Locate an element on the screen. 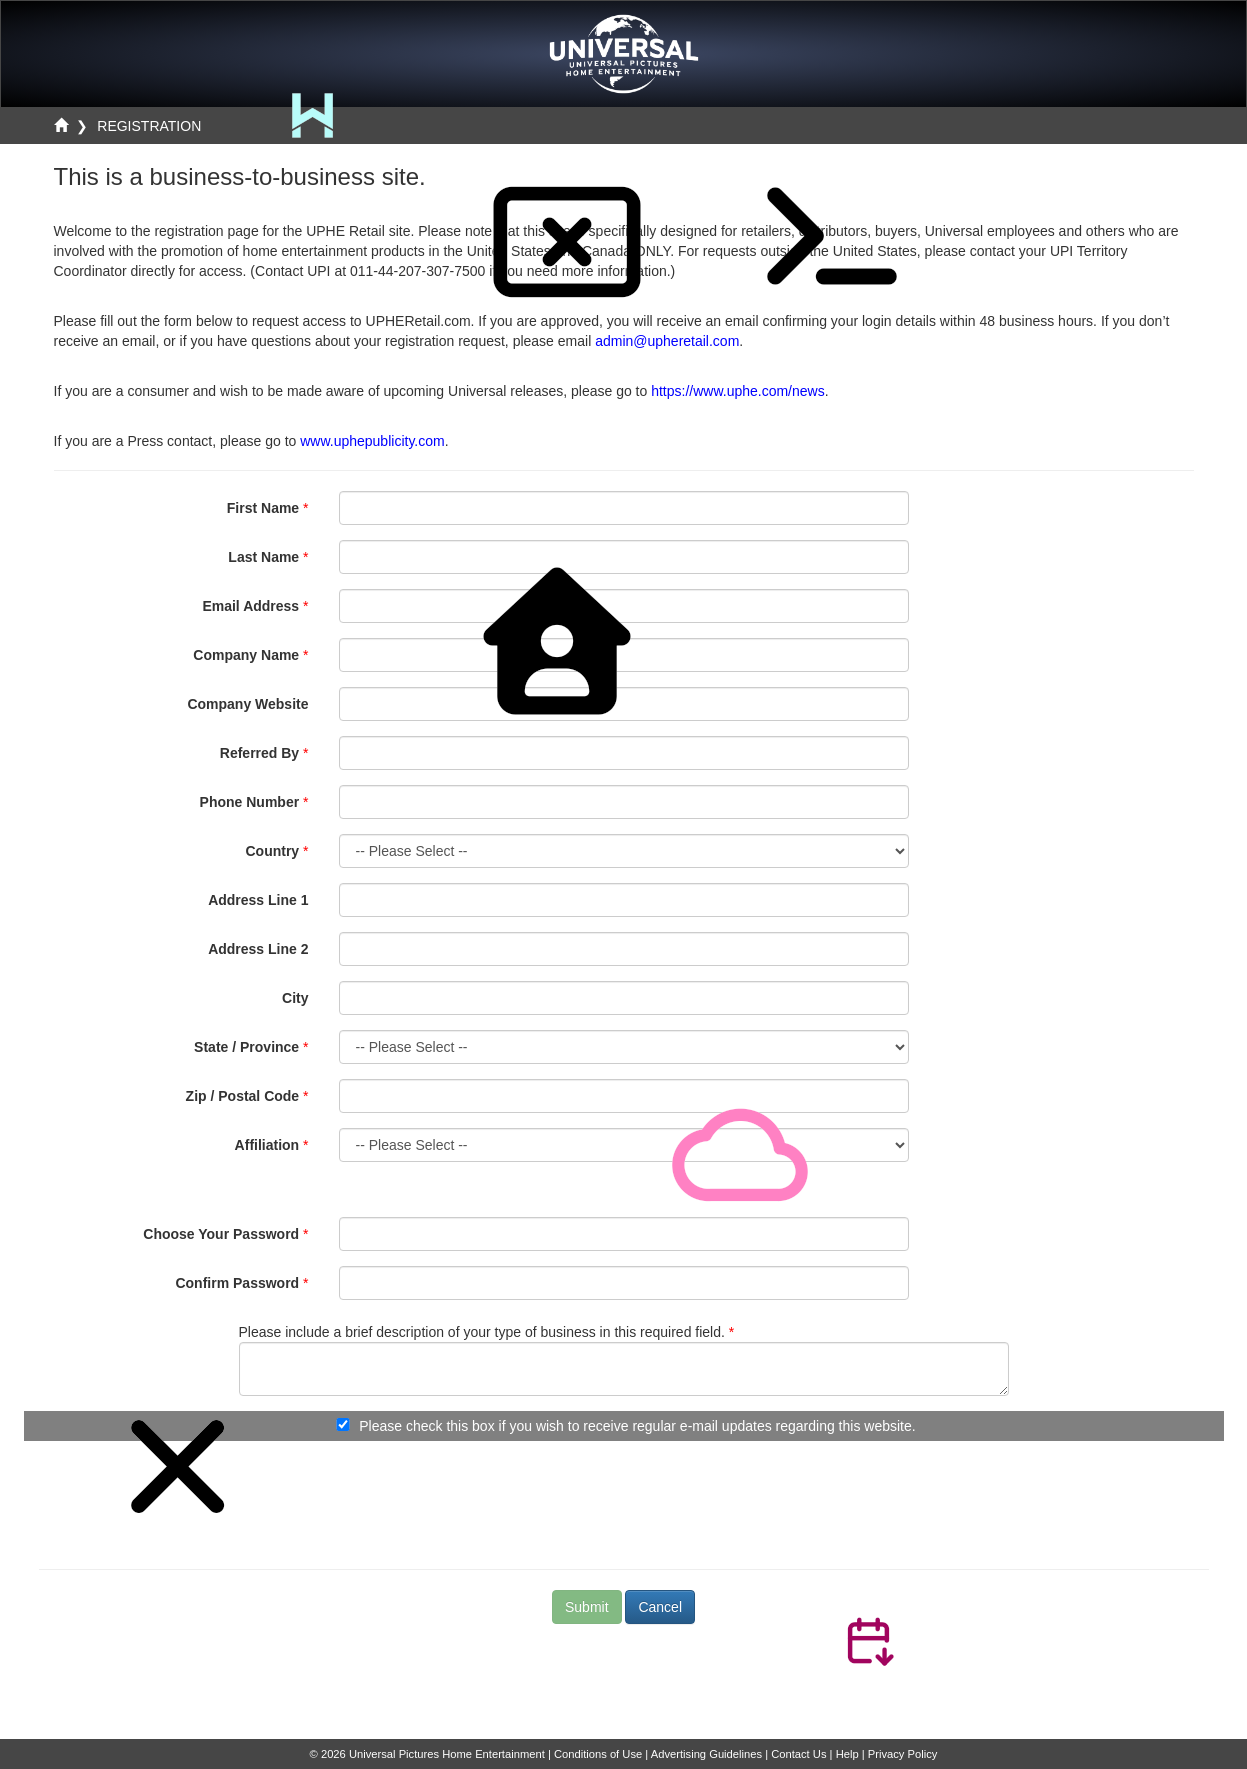  view your home profile is located at coordinates (557, 641).